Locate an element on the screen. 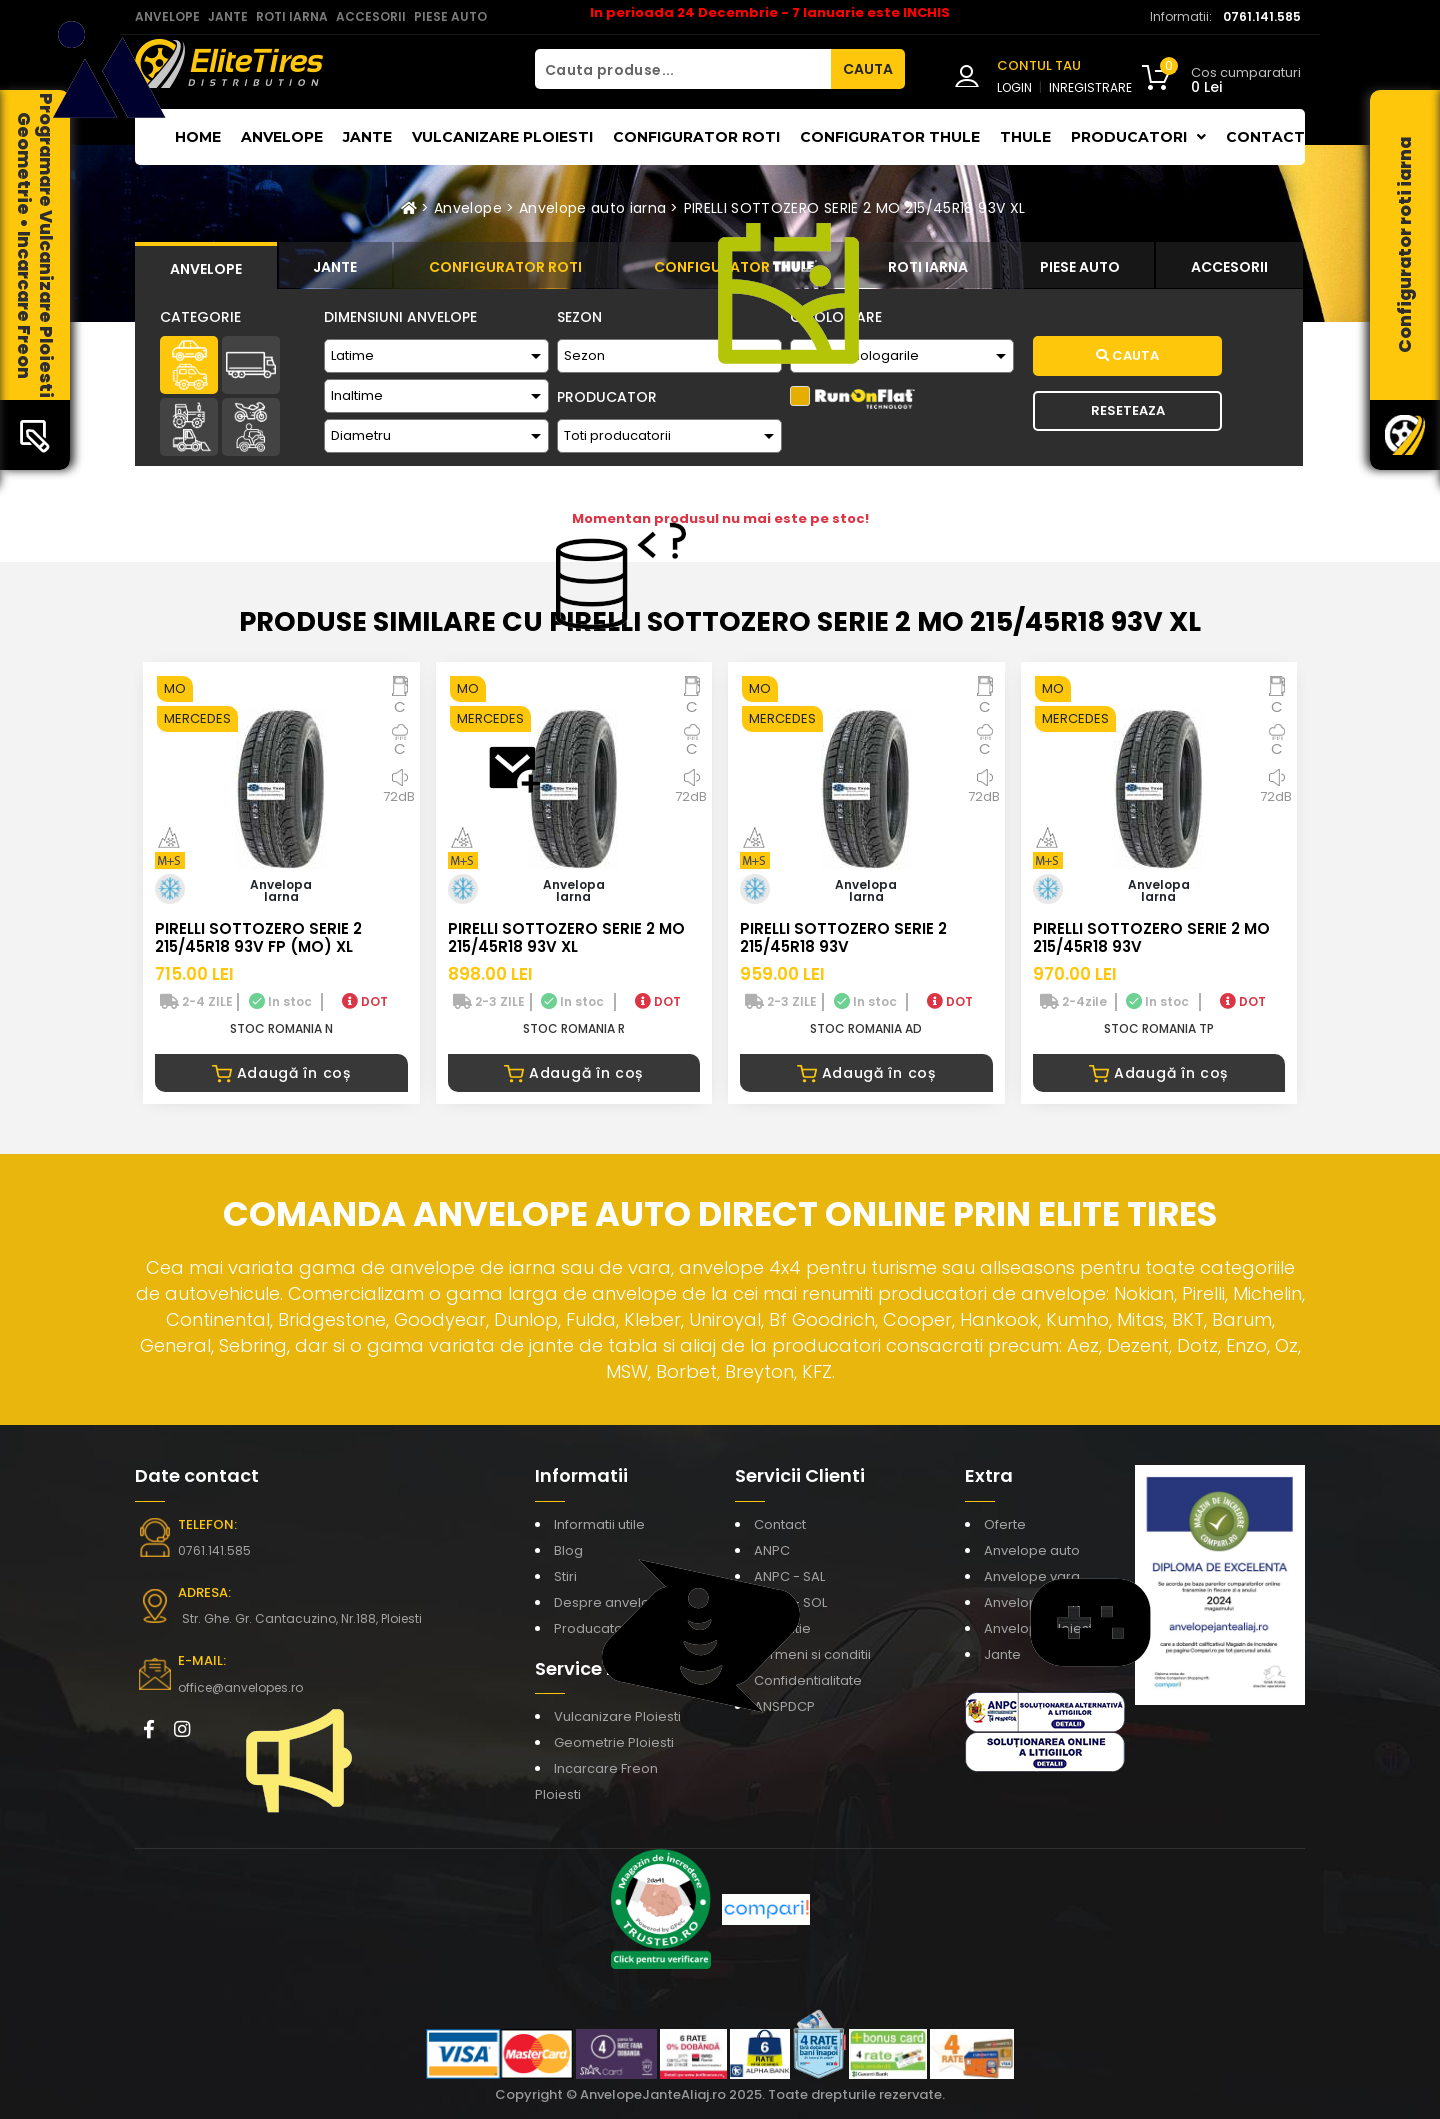 This screenshot has width=1440, height=2119. open gaming or games section is located at coordinates (1090, 1622).